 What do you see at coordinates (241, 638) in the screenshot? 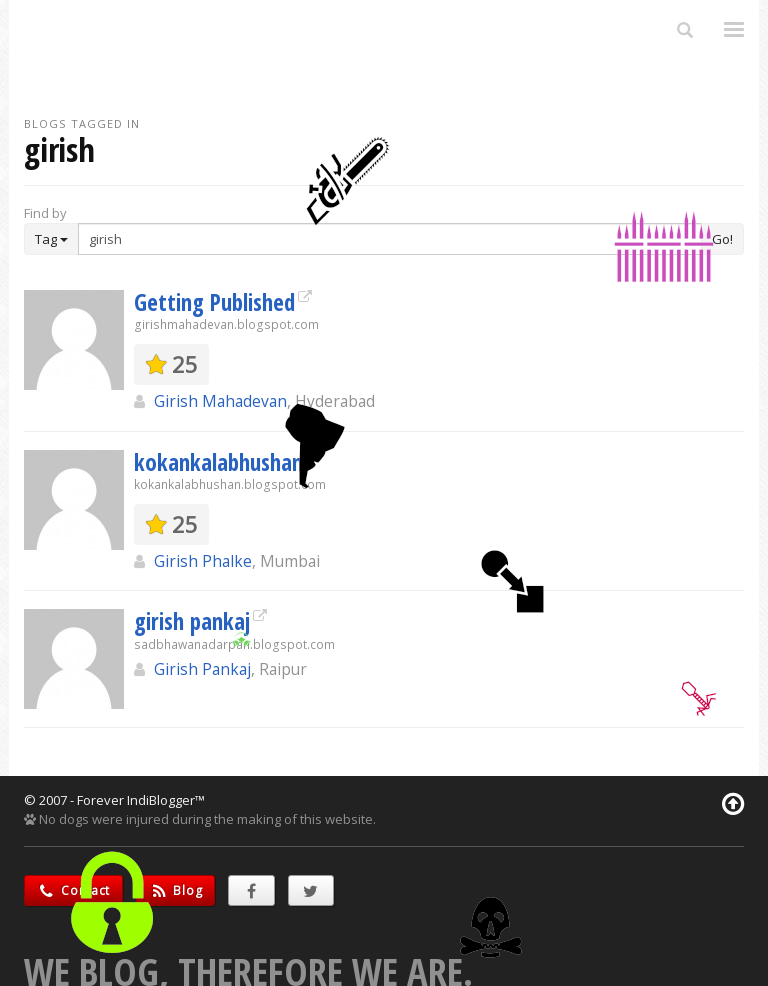
I see `mole character or creature in a game` at bounding box center [241, 638].